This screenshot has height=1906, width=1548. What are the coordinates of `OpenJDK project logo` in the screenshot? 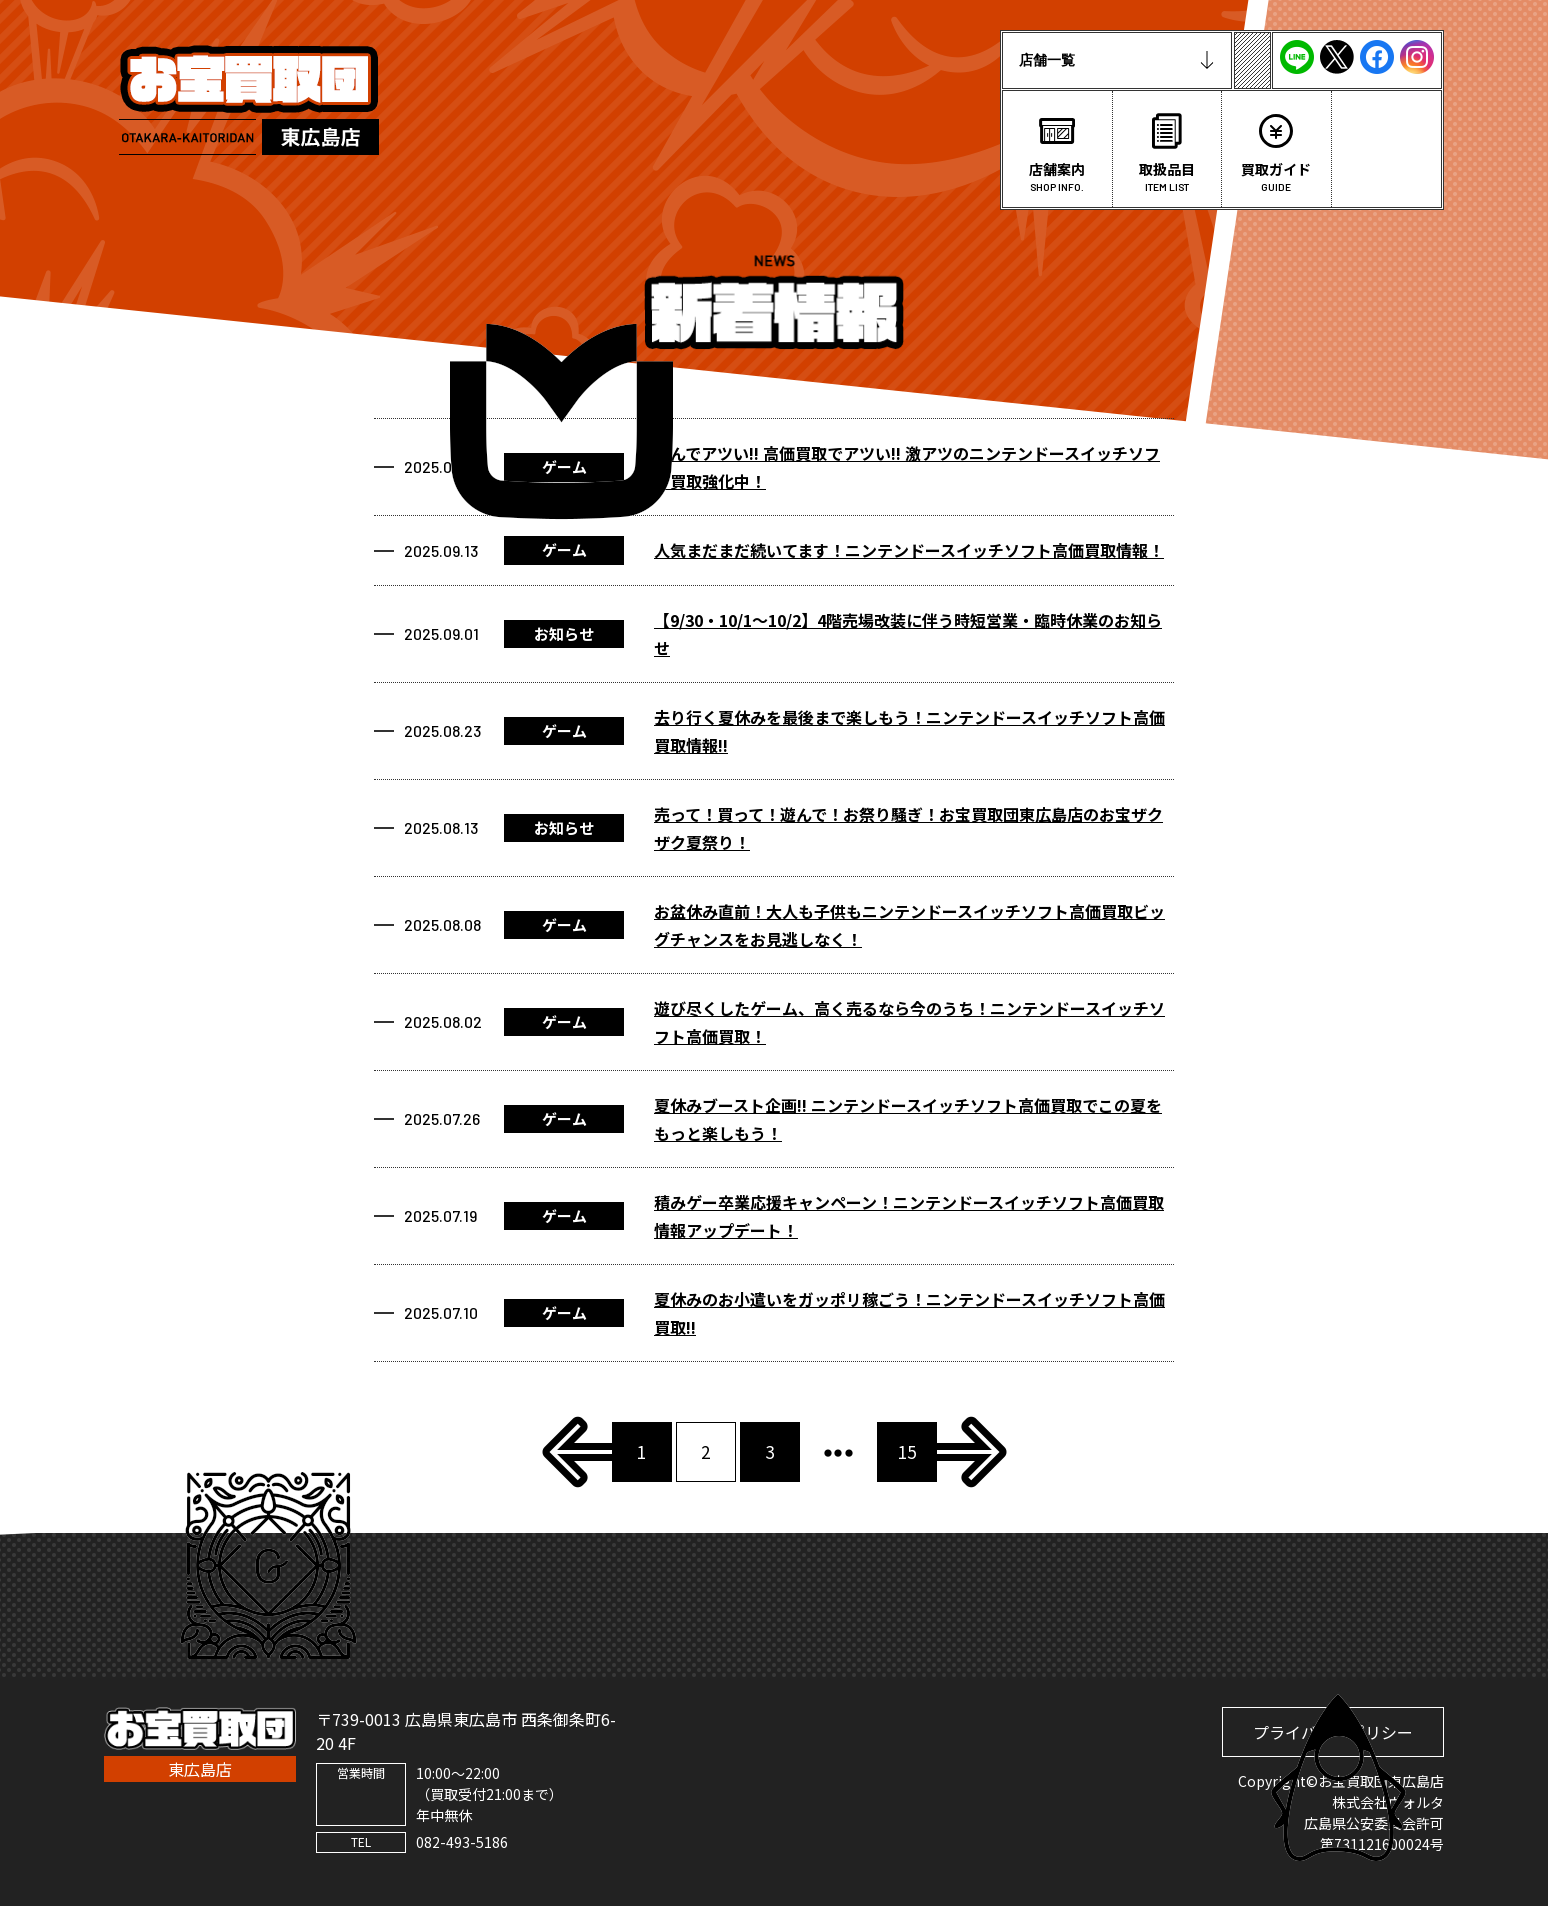 It's located at (1338, 1777).